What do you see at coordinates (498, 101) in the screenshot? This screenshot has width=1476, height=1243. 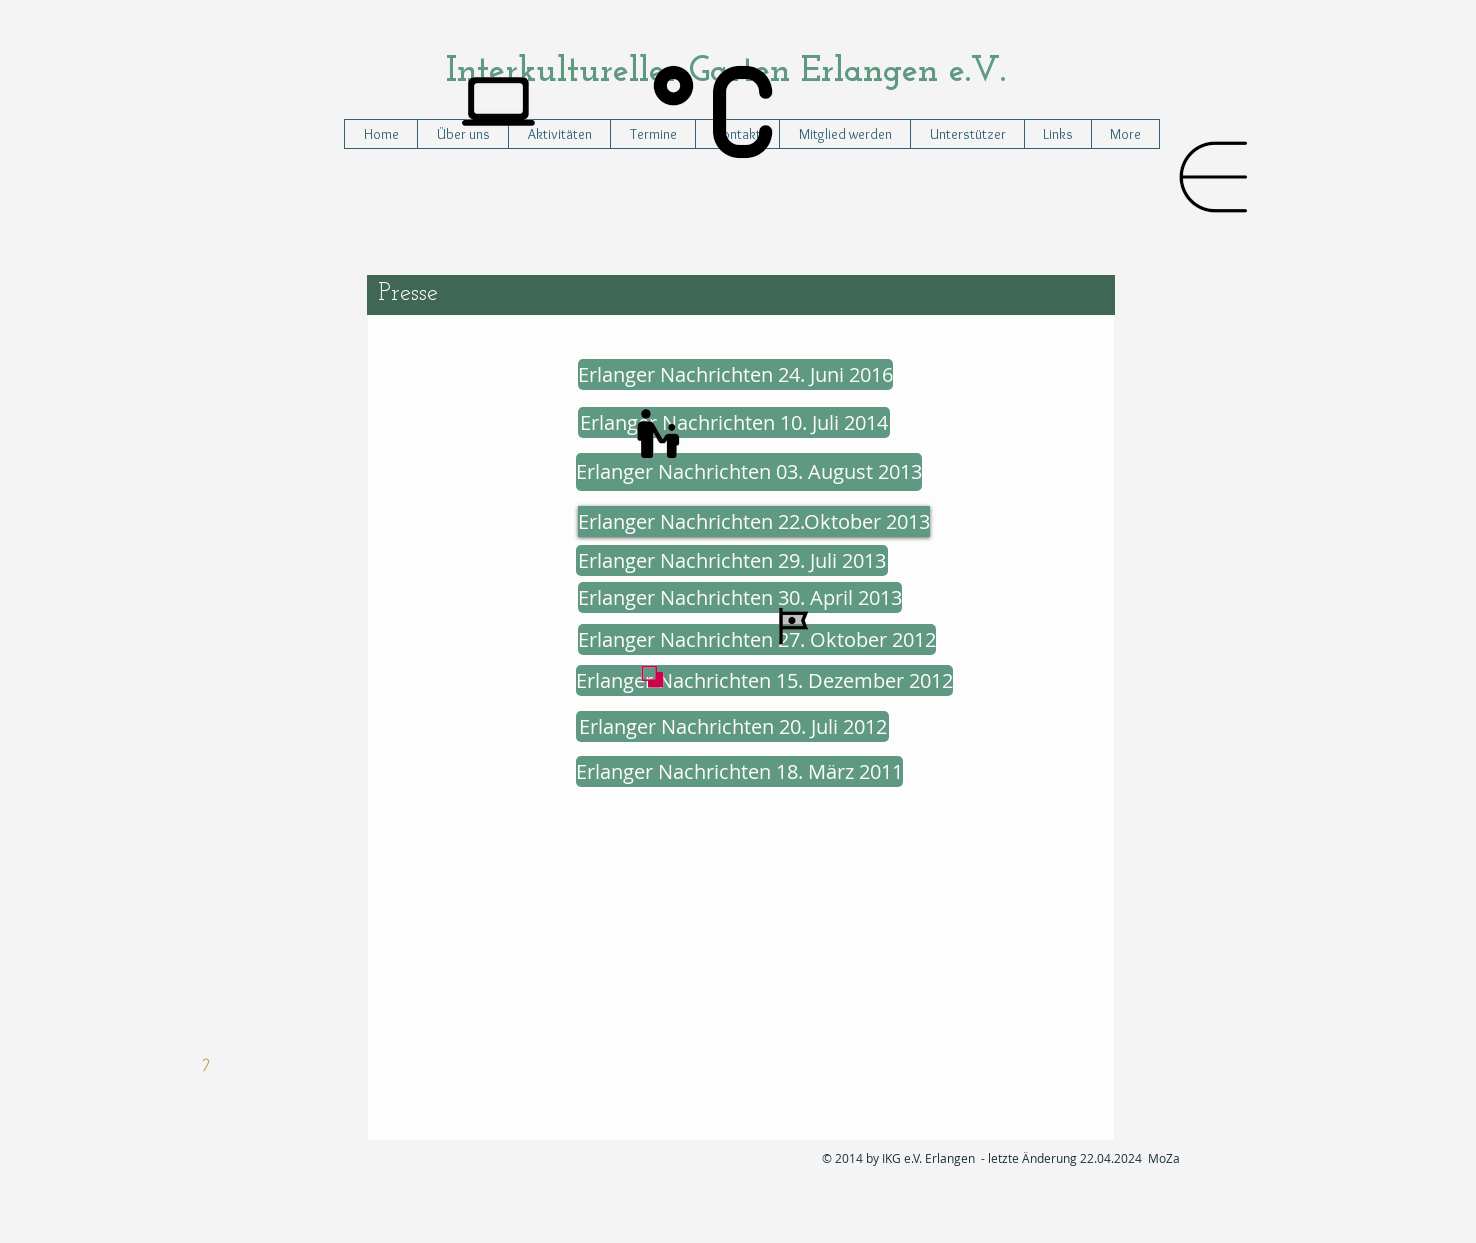 I see `access desktop or computer settings` at bounding box center [498, 101].